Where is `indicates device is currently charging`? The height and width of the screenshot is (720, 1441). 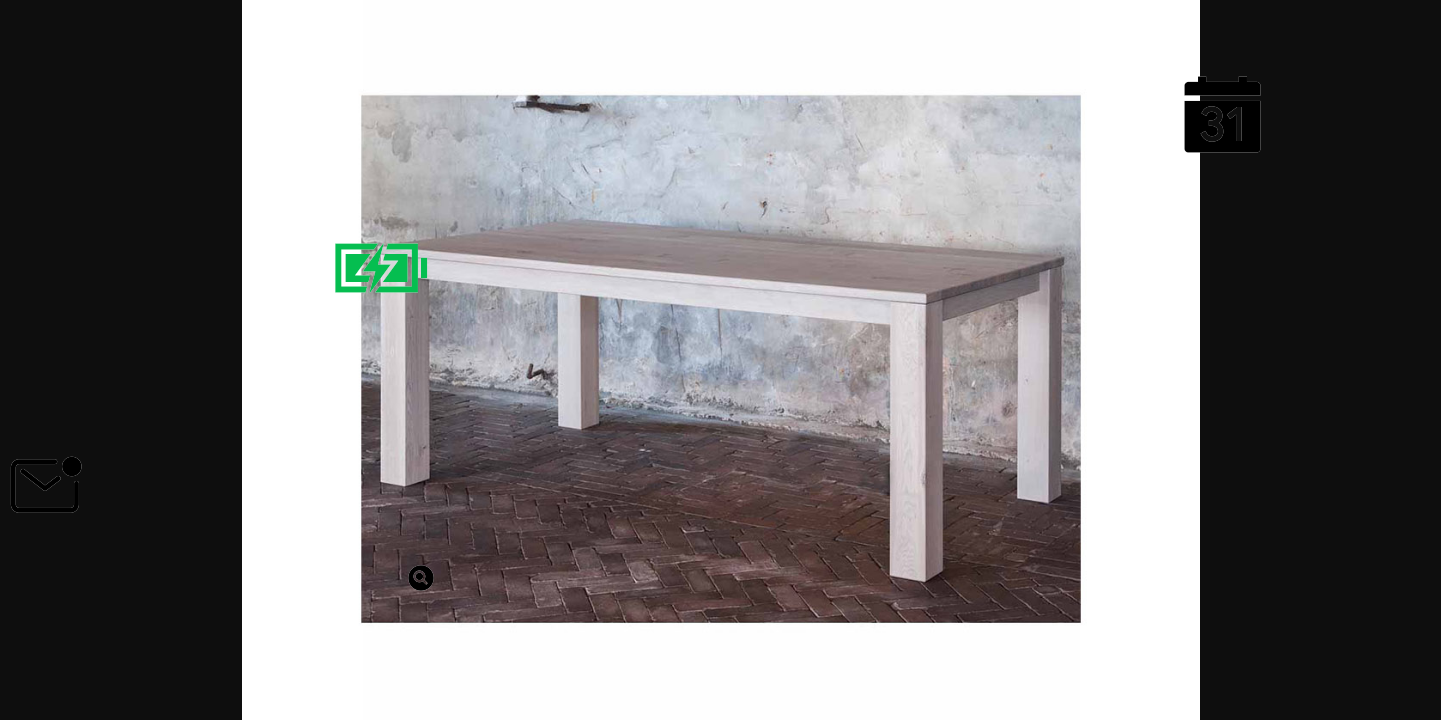 indicates device is currently charging is located at coordinates (381, 268).